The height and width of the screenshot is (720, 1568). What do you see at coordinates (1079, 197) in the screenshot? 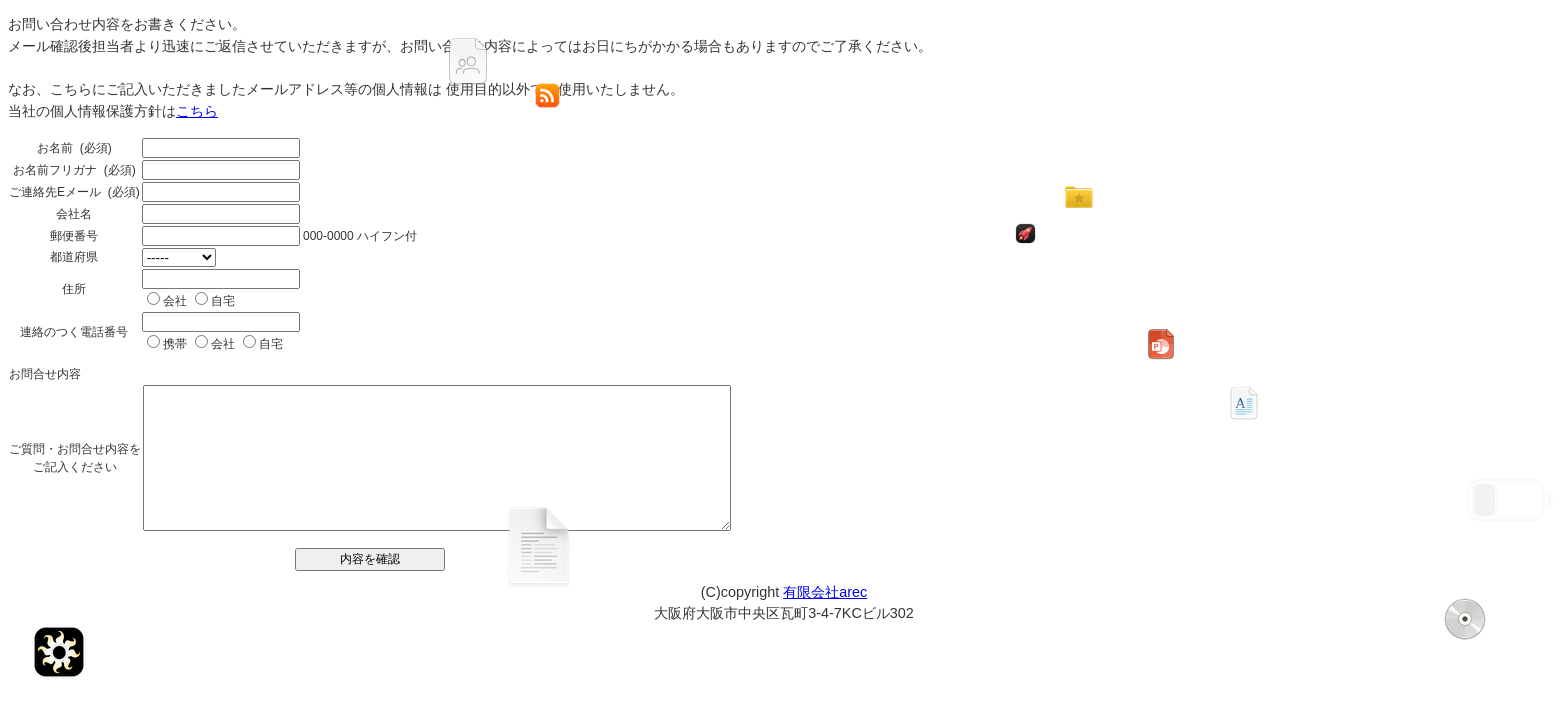
I see `access your bookmarked or favorite files` at bounding box center [1079, 197].